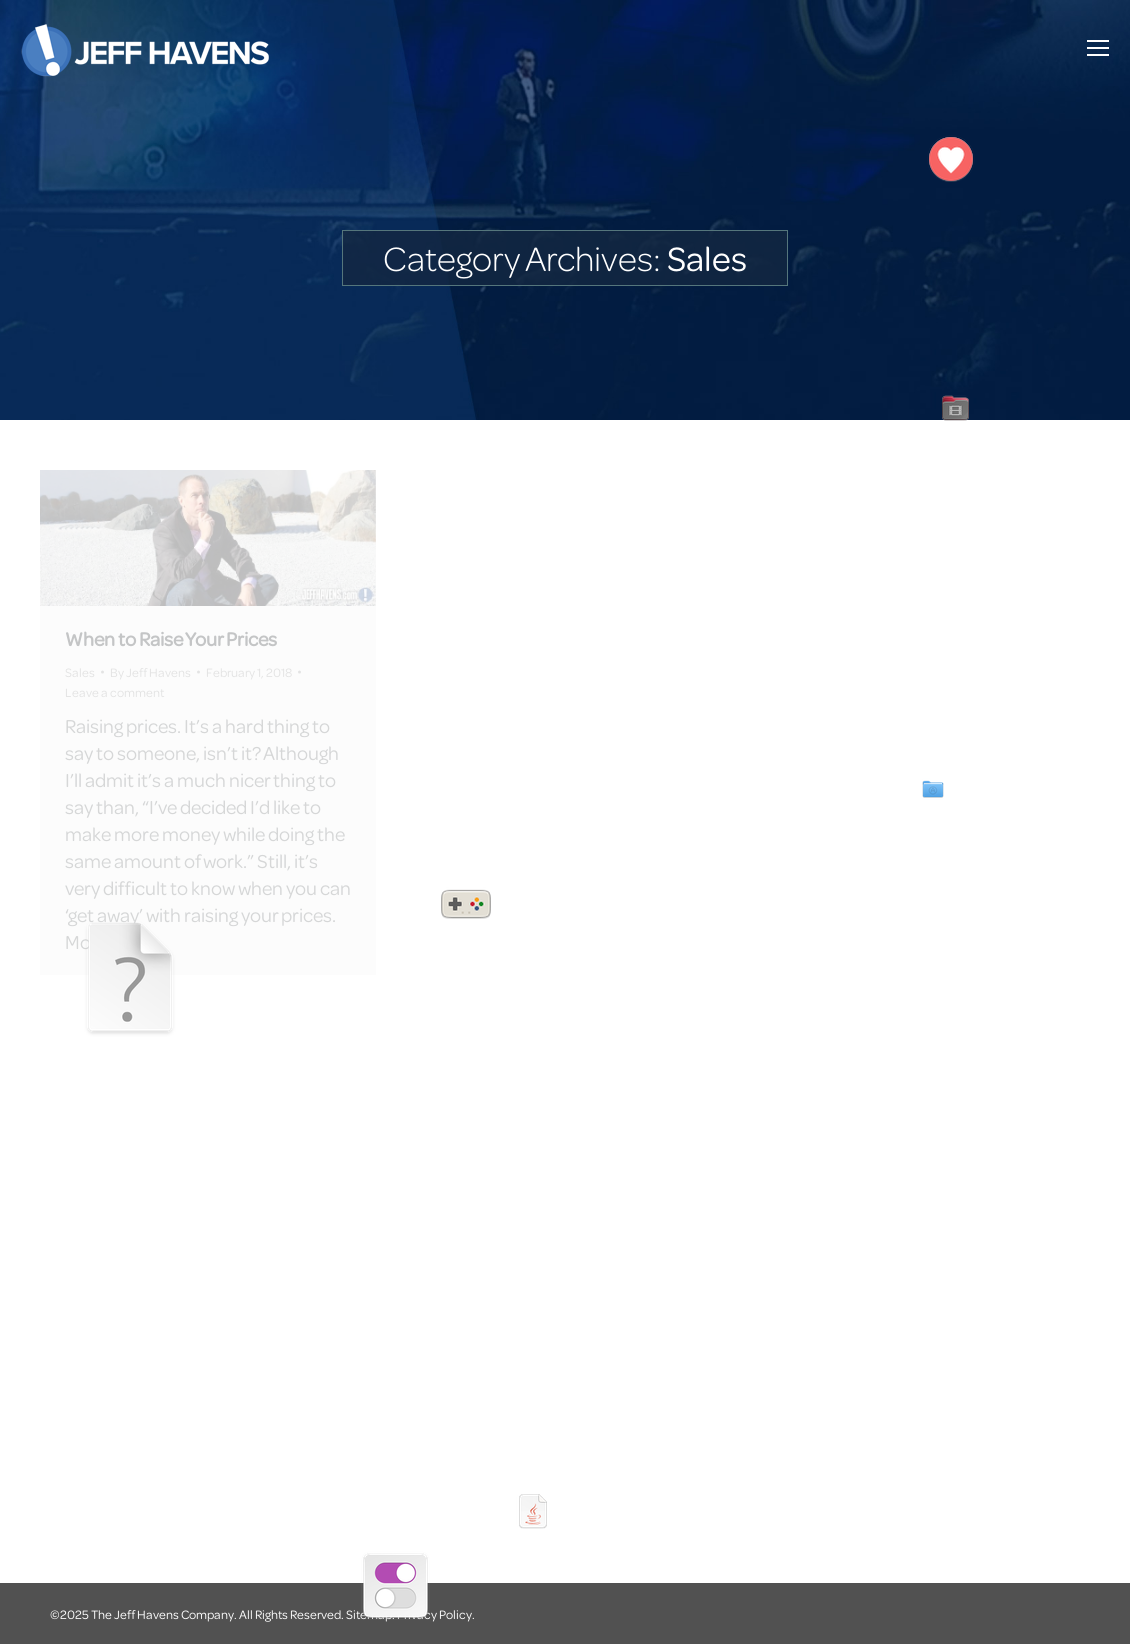 This screenshot has width=1130, height=1644. What do you see at coordinates (130, 979) in the screenshot?
I see `indicates an unrecognized file type` at bounding box center [130, 979].